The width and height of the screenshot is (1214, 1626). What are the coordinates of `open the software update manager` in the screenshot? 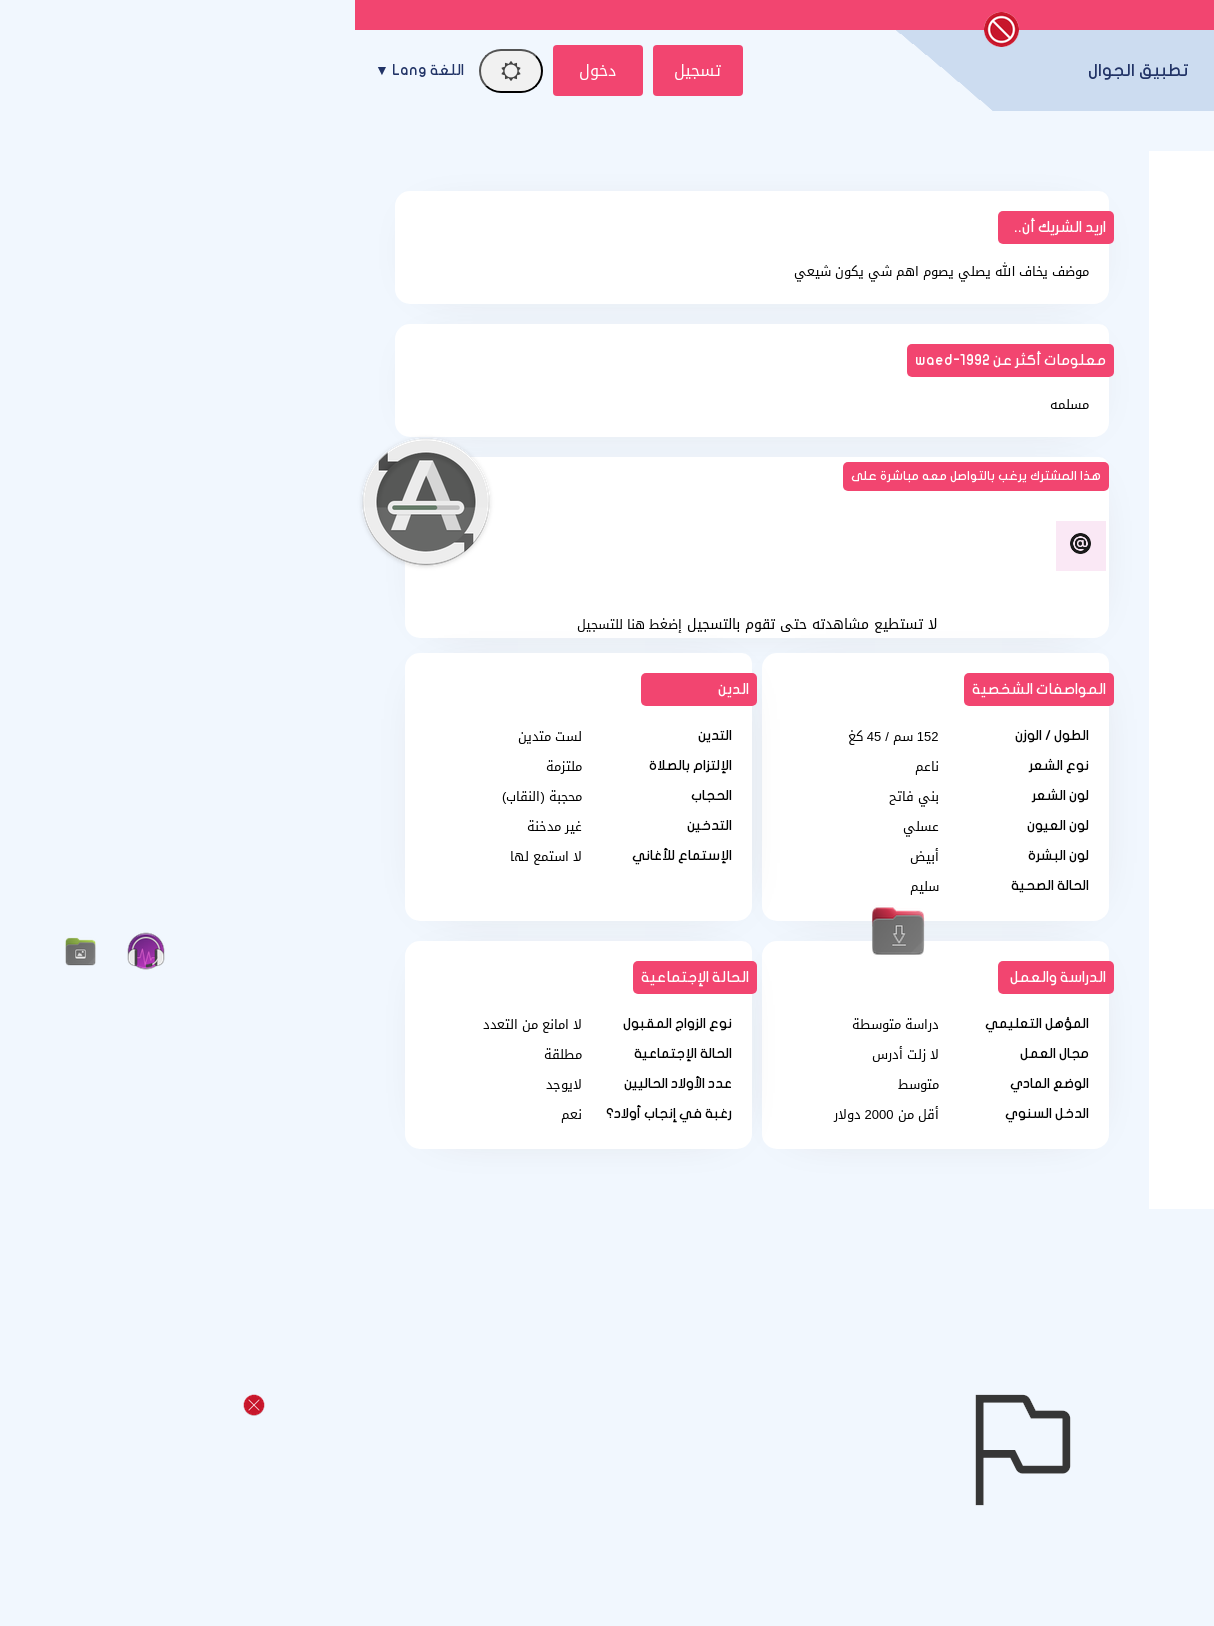 It's located at (426, 502).